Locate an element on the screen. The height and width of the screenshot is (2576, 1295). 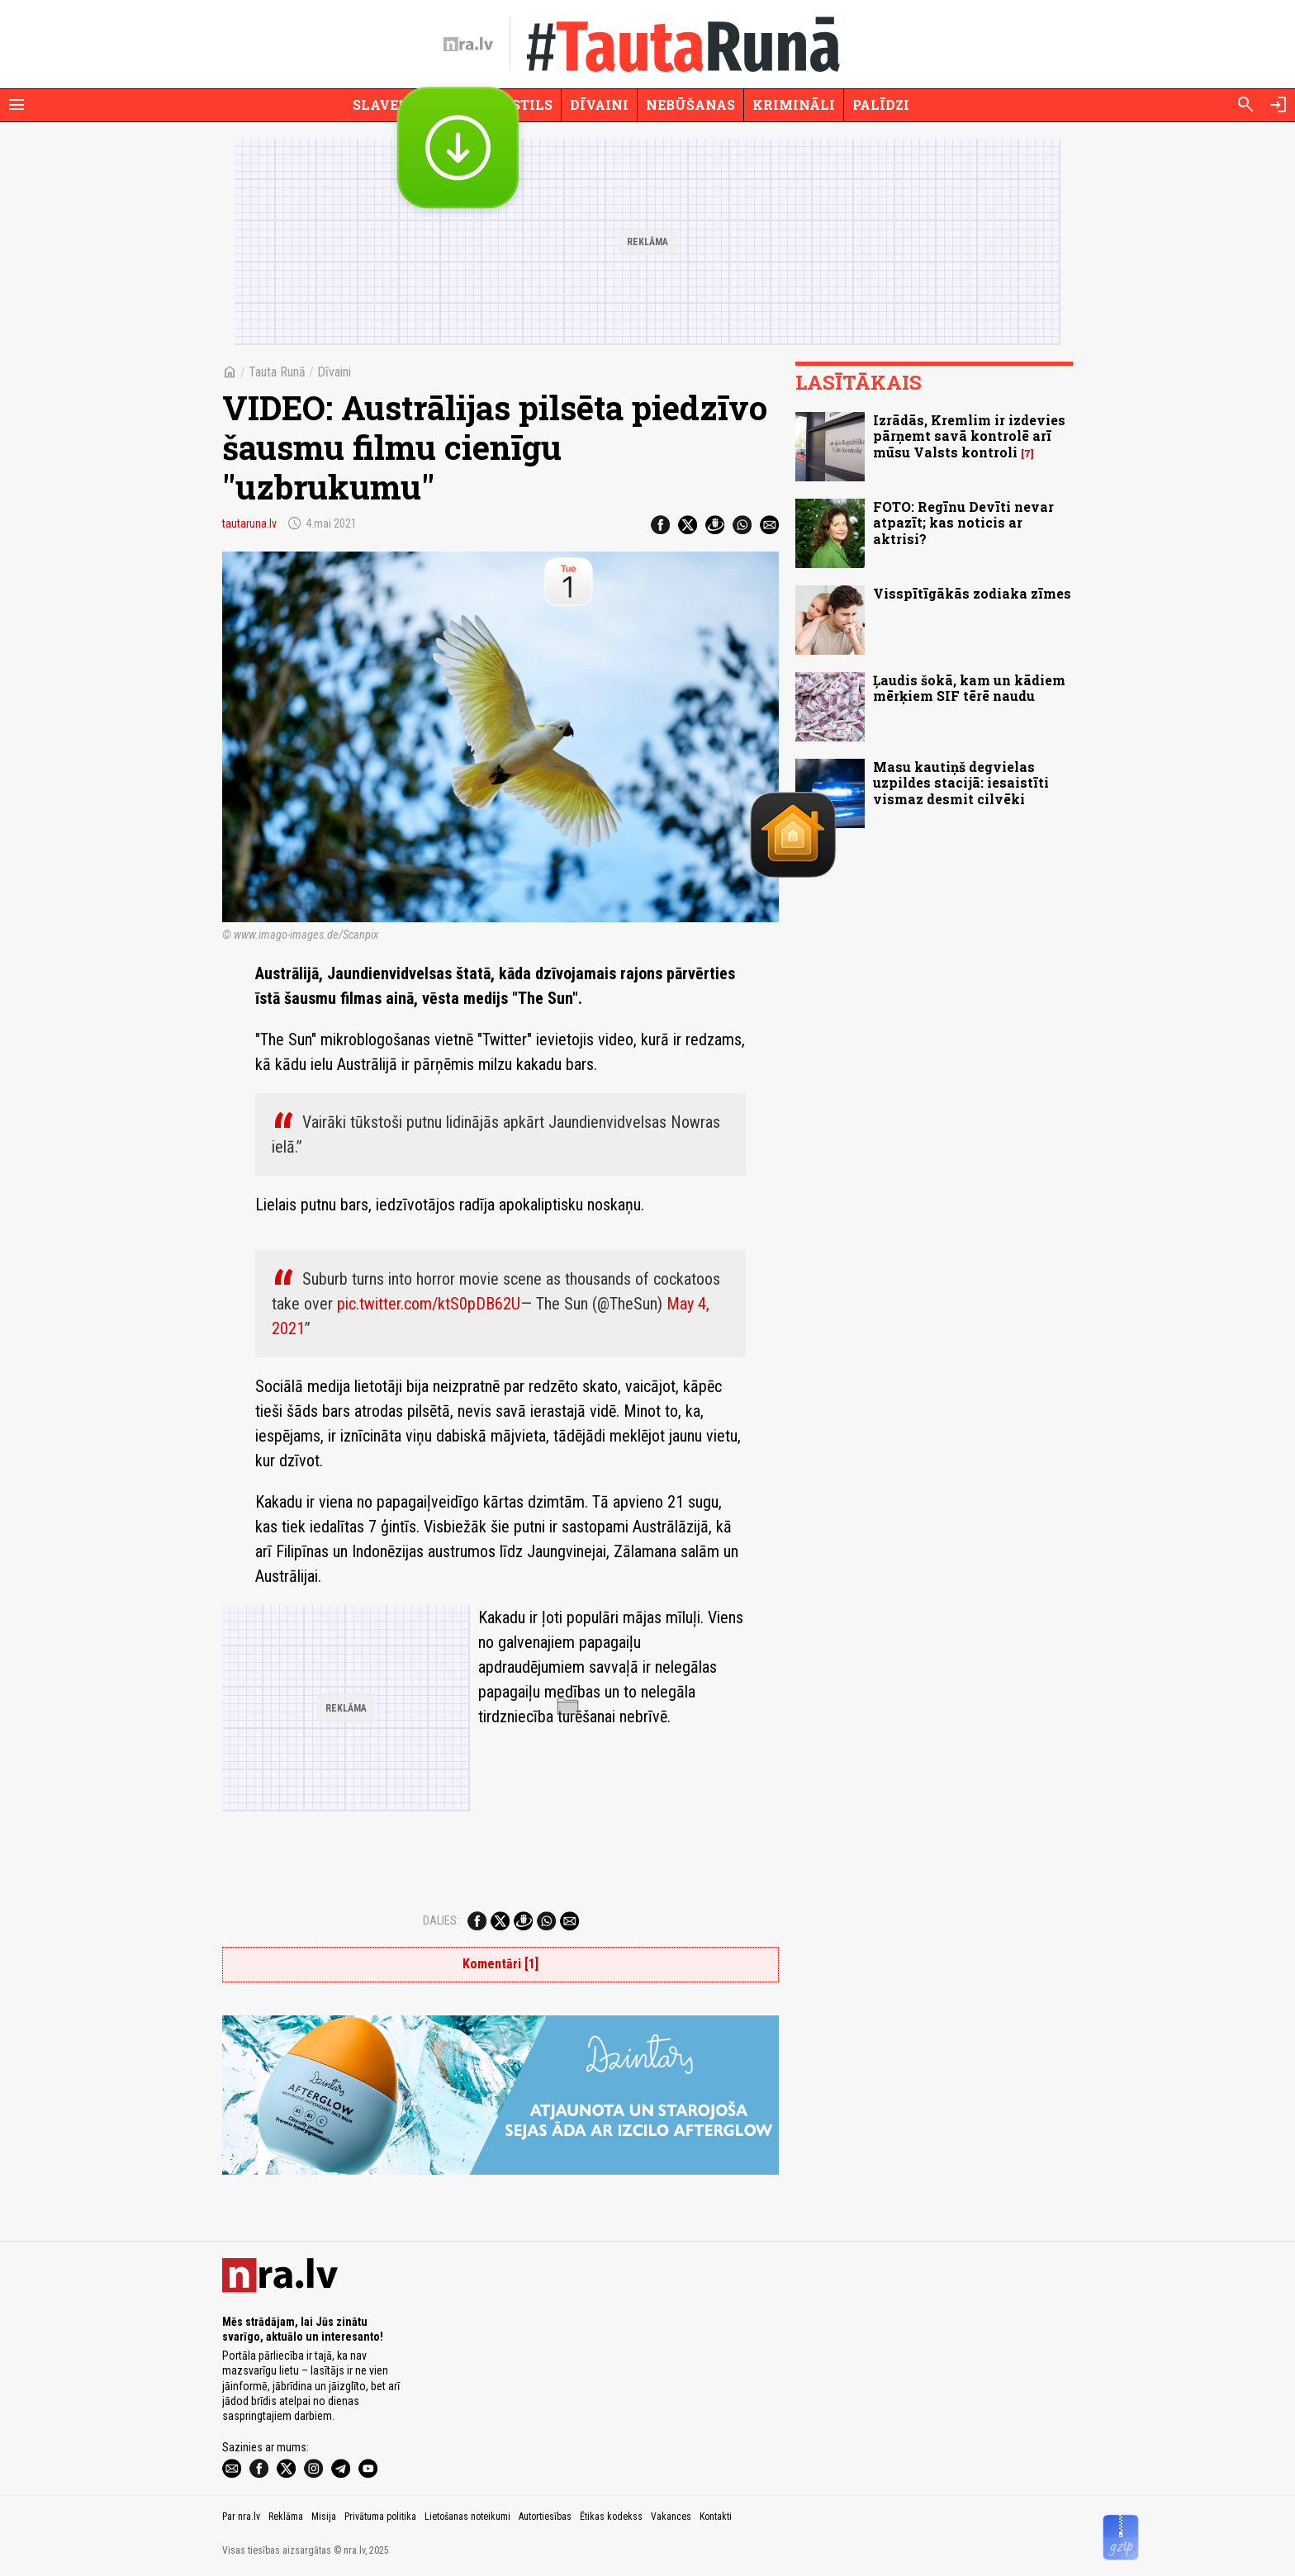
selected folder in mail sidebar is located at coordinates (567, 1706).